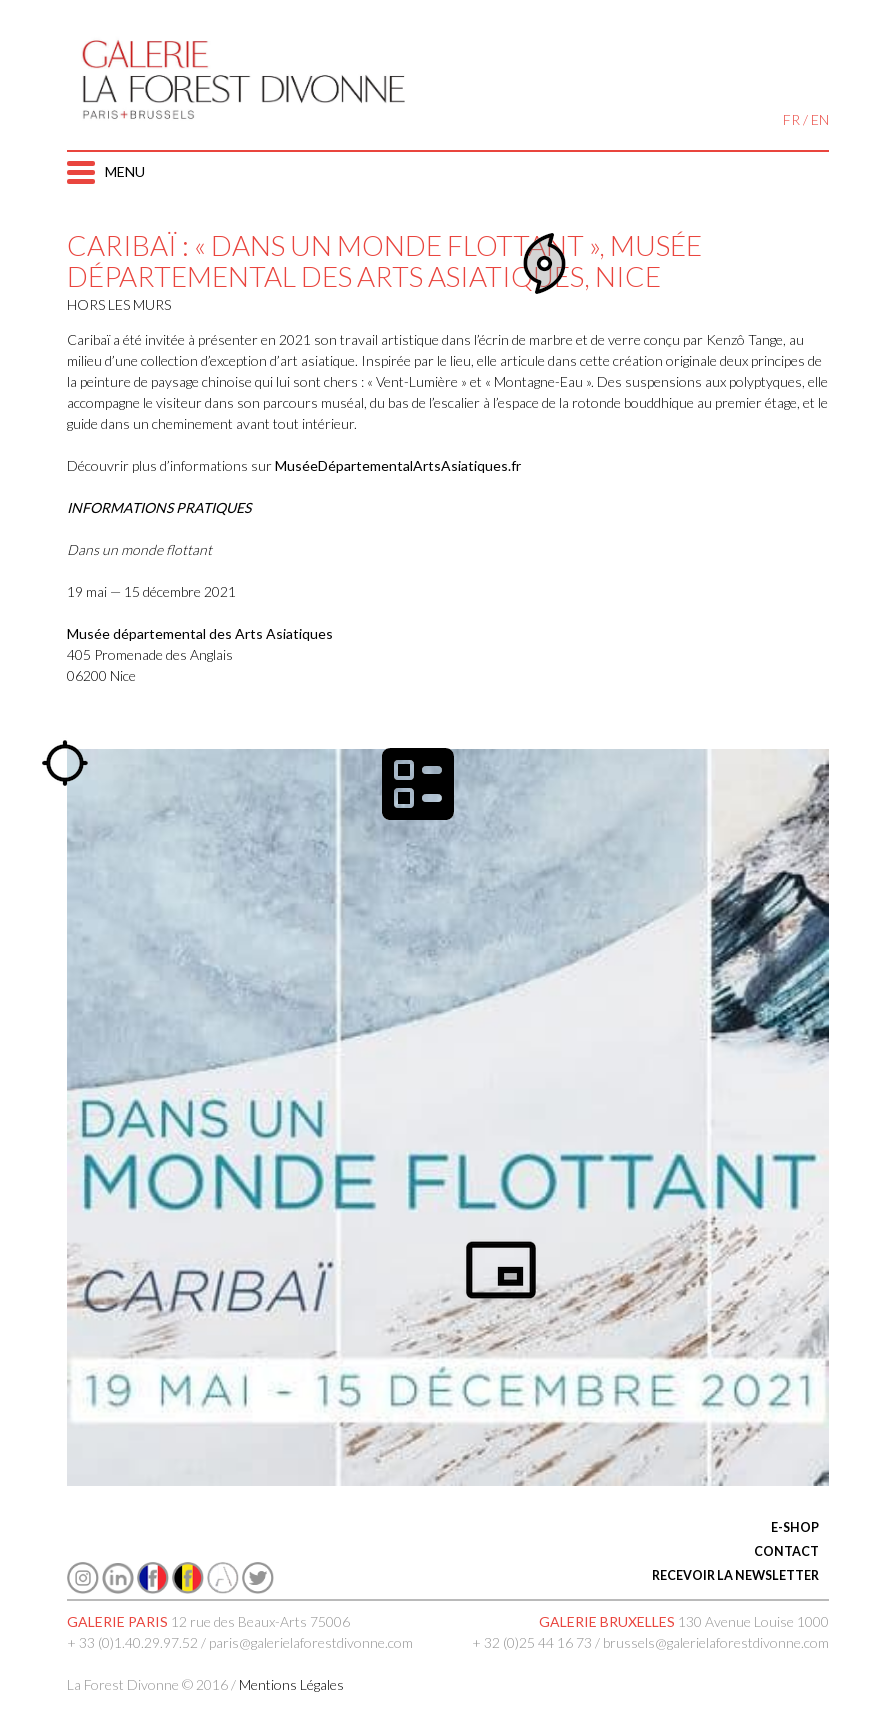 The height and width of the screenshot is (1725, 896). What do you see at coordinates (501, 1270) in the screenshot?
I see `enable picture-in-picture mode` at bounding box center [501, 1270].